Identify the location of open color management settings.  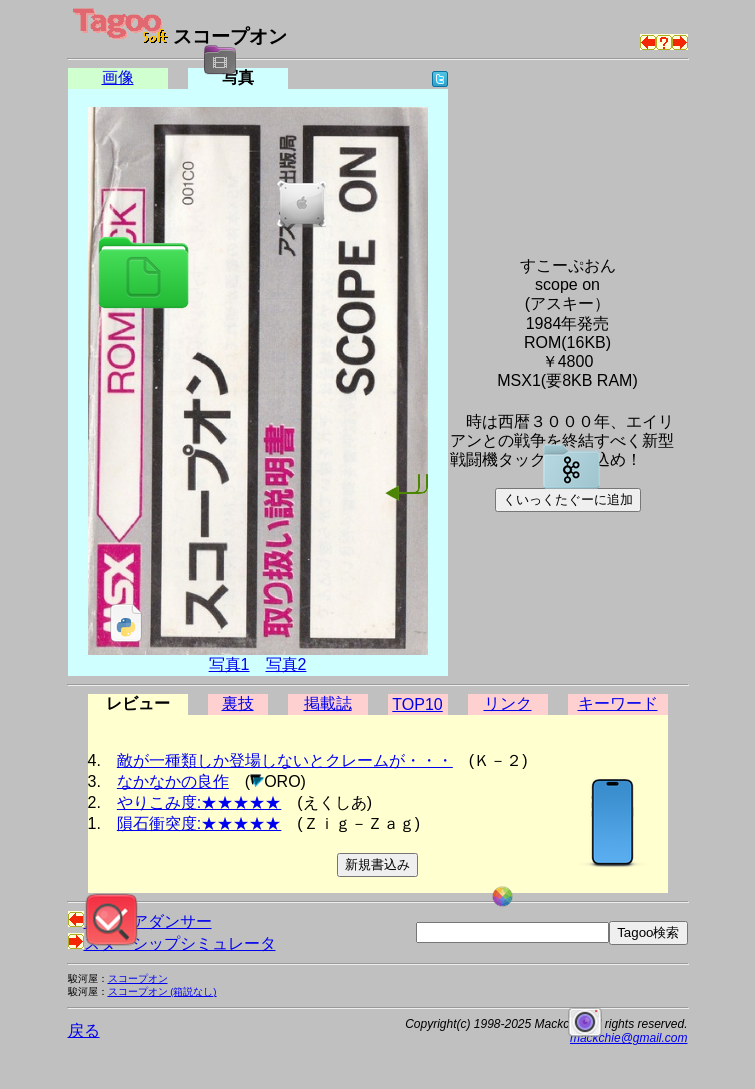
(502, 896).